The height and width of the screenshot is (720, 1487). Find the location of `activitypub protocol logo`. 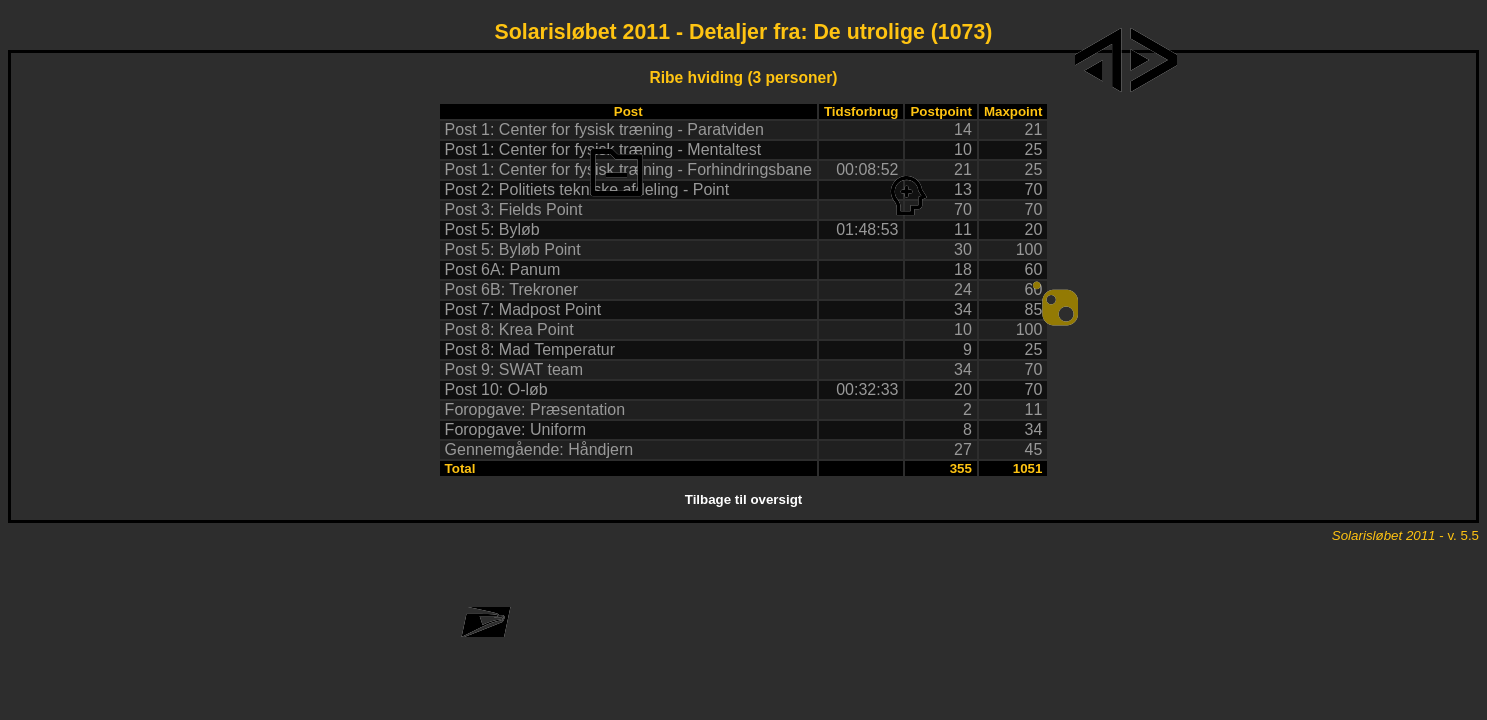

activitypub protocol logo is located at coordinates (1126, 60).